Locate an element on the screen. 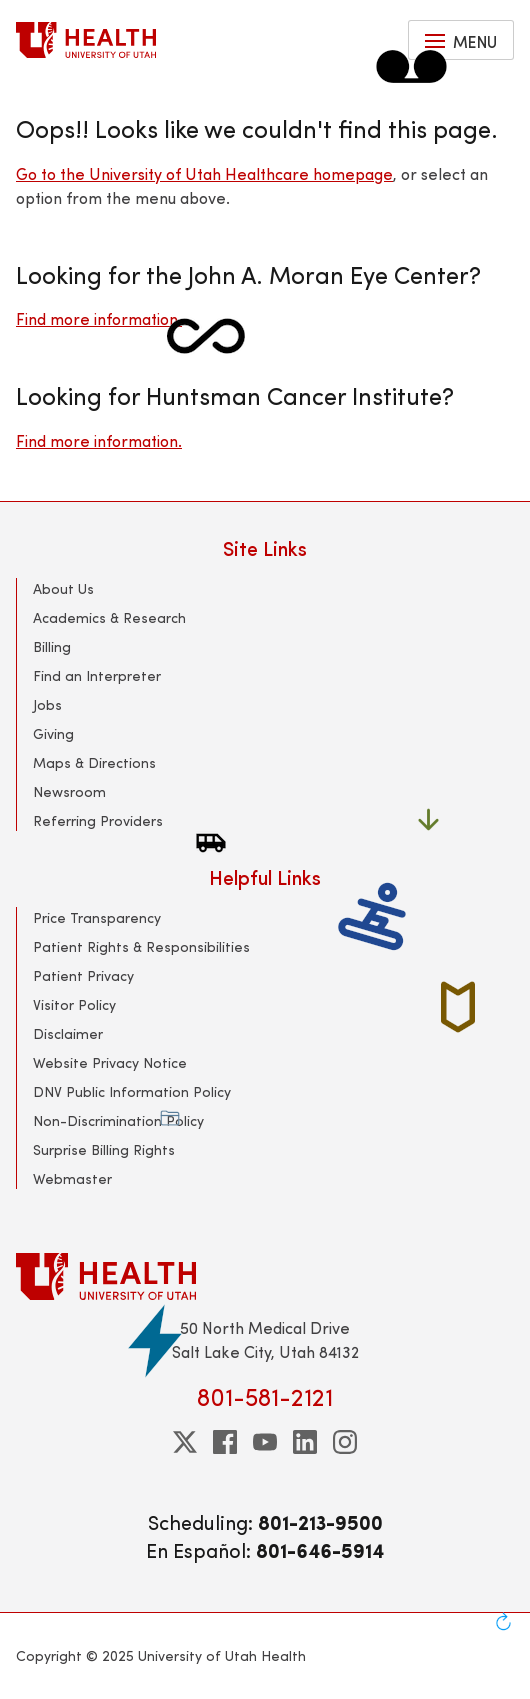 This screenshot has width=530, height=1699. indicates audio or video recording in progress is located at coordinates (411, 66).